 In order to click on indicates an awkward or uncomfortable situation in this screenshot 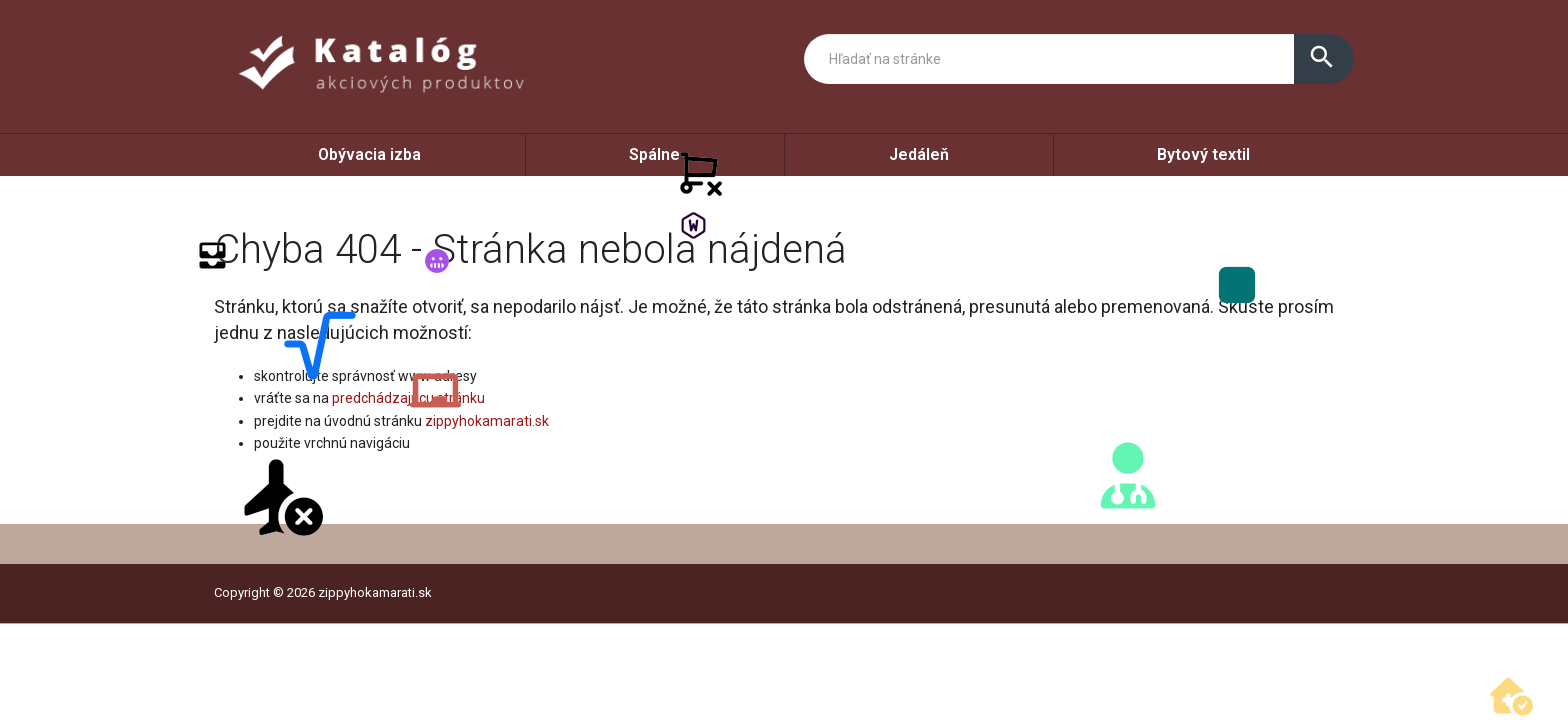, I will do `click(437, 261)`.